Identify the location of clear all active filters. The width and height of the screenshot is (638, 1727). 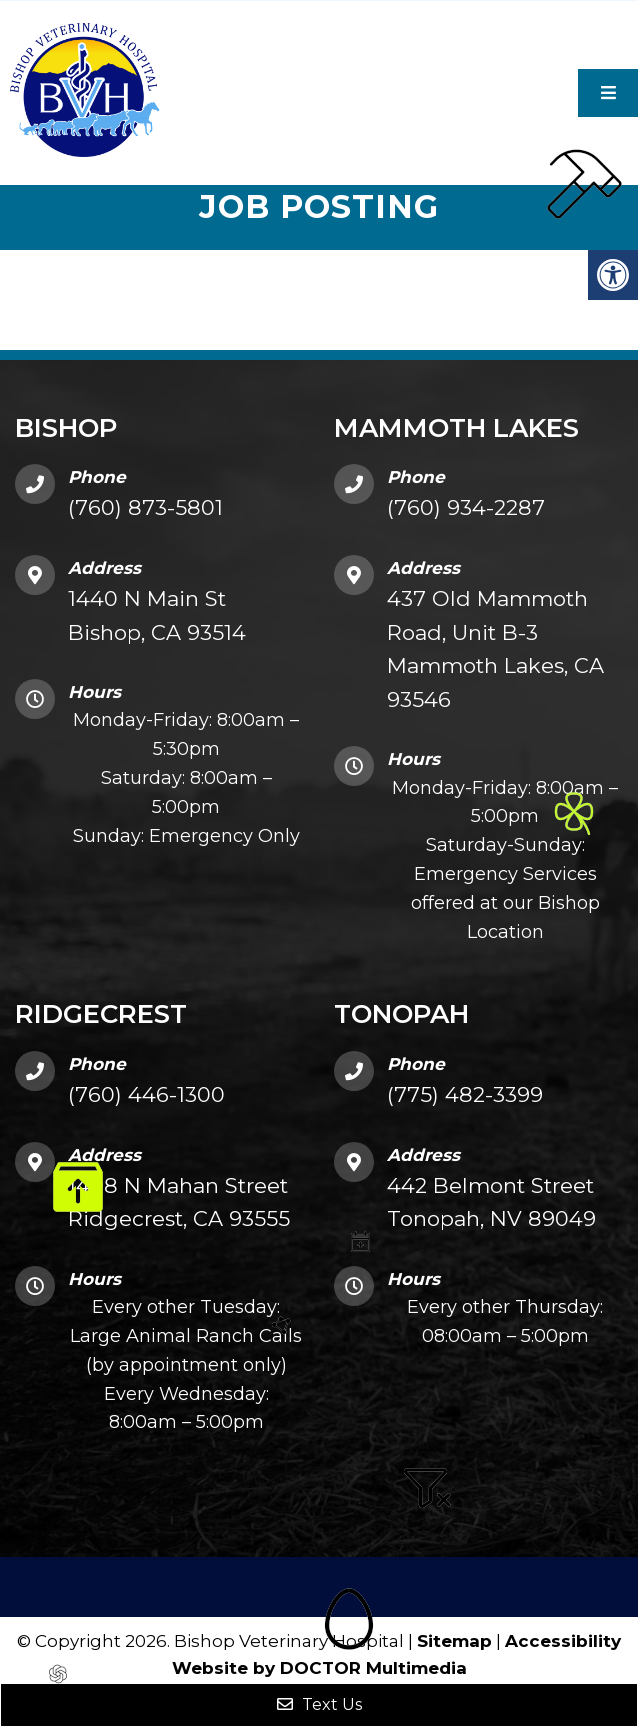
(425, 1486).